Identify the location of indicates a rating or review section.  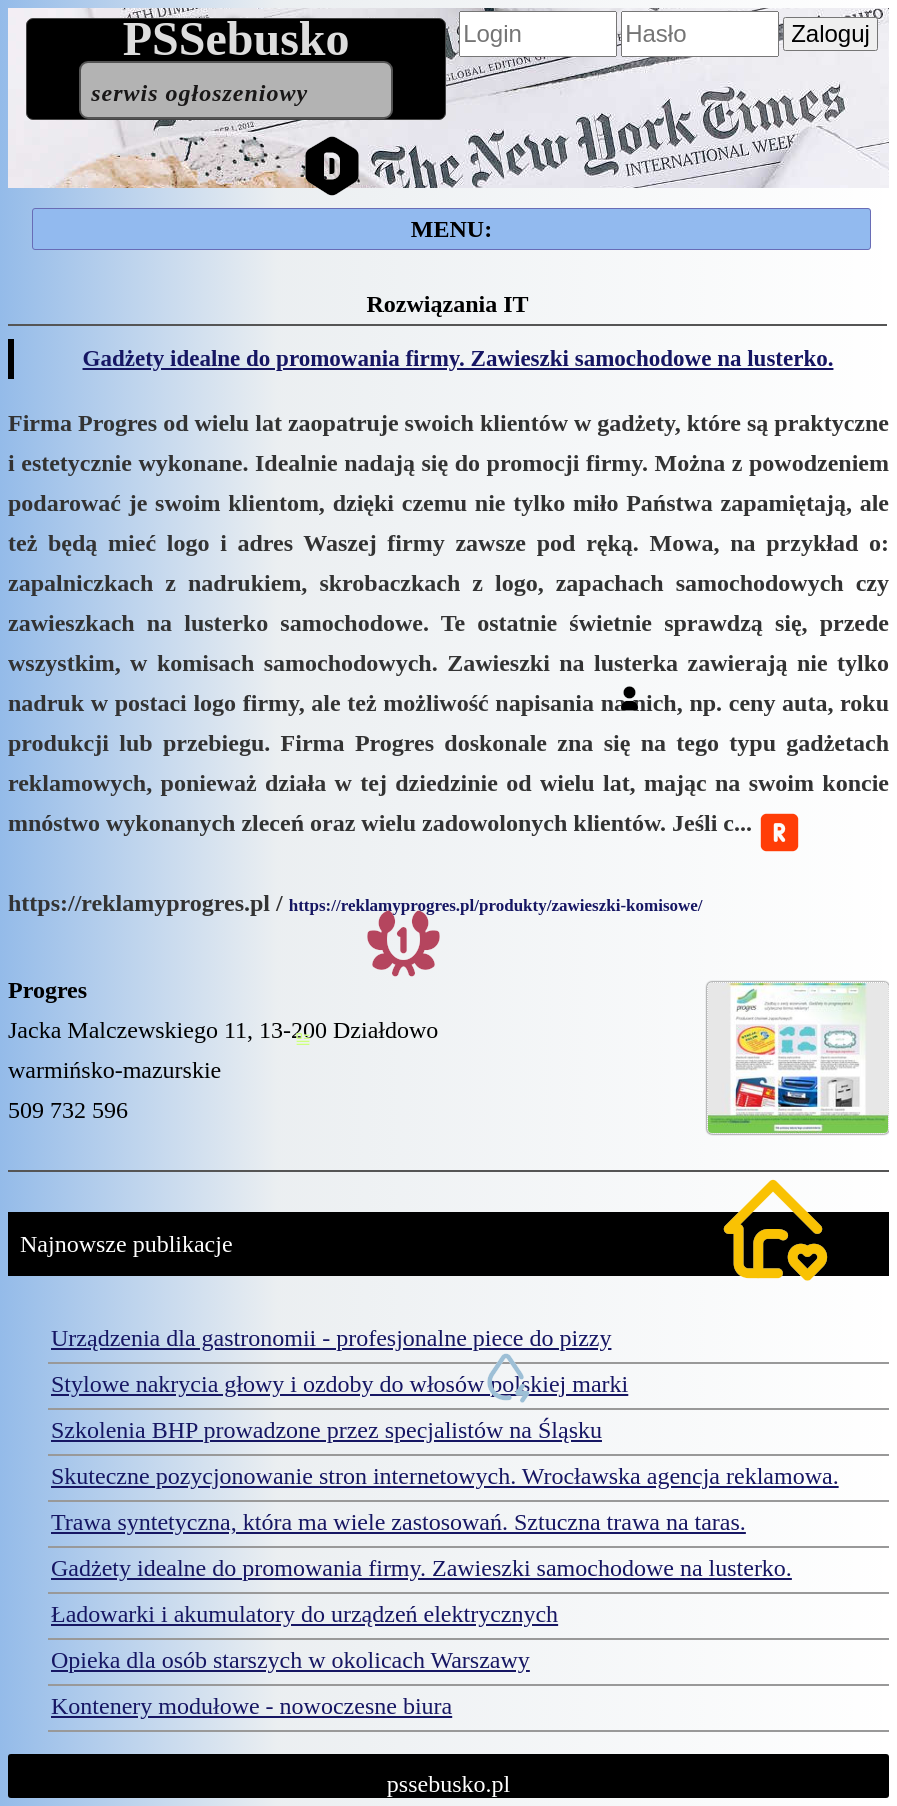
(779, 832).